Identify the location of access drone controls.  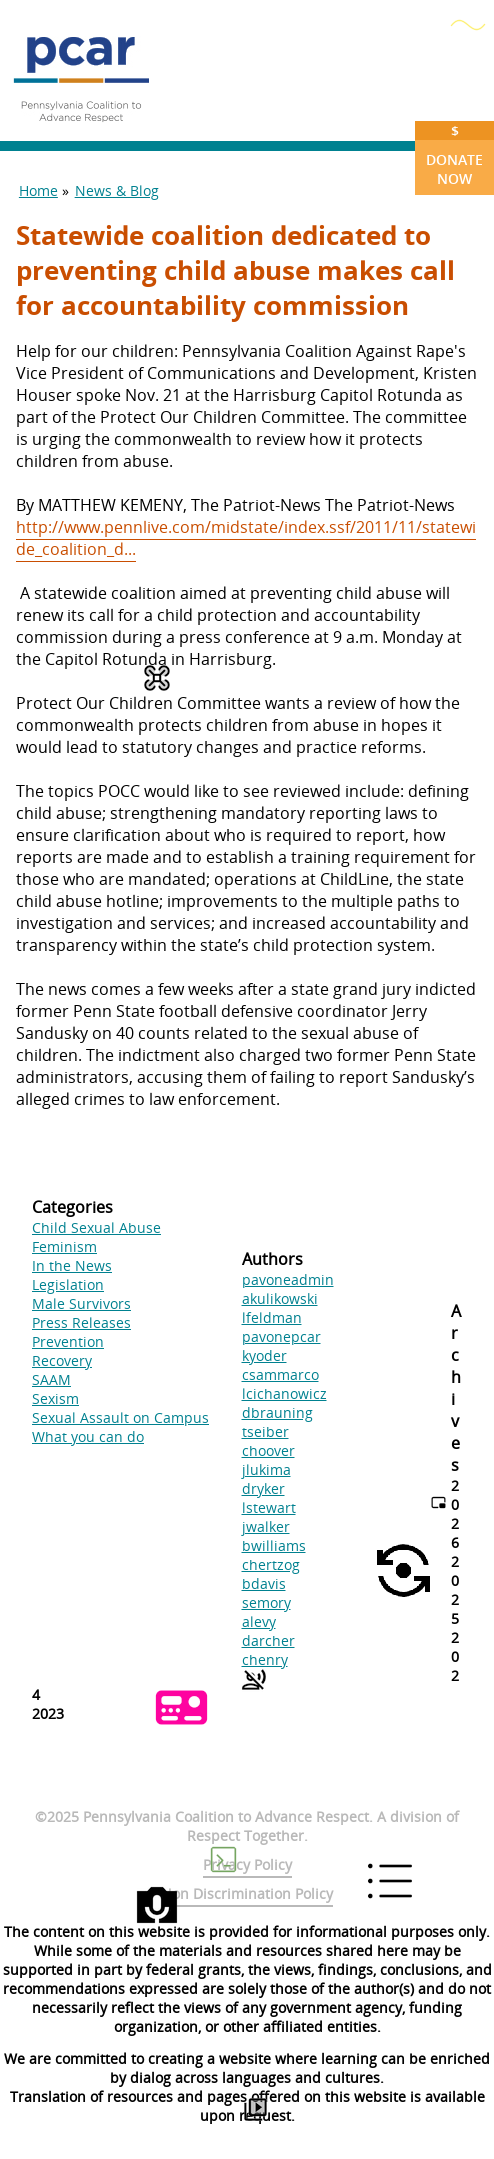
(157, 678).